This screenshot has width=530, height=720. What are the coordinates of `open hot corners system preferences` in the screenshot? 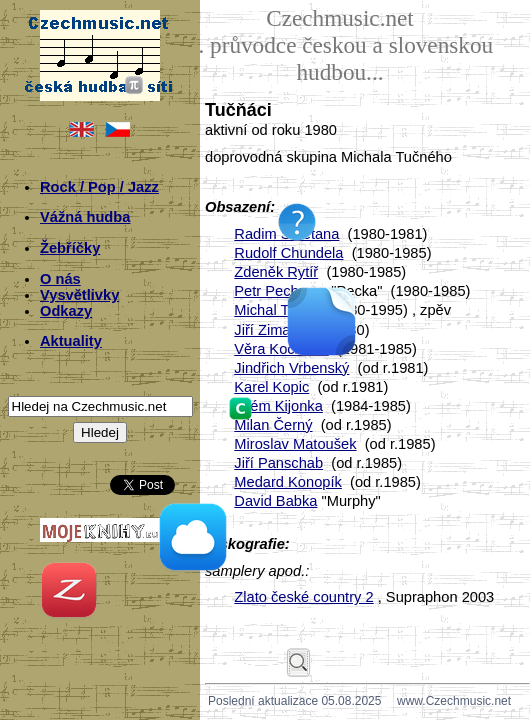 It's located at (321, 321).